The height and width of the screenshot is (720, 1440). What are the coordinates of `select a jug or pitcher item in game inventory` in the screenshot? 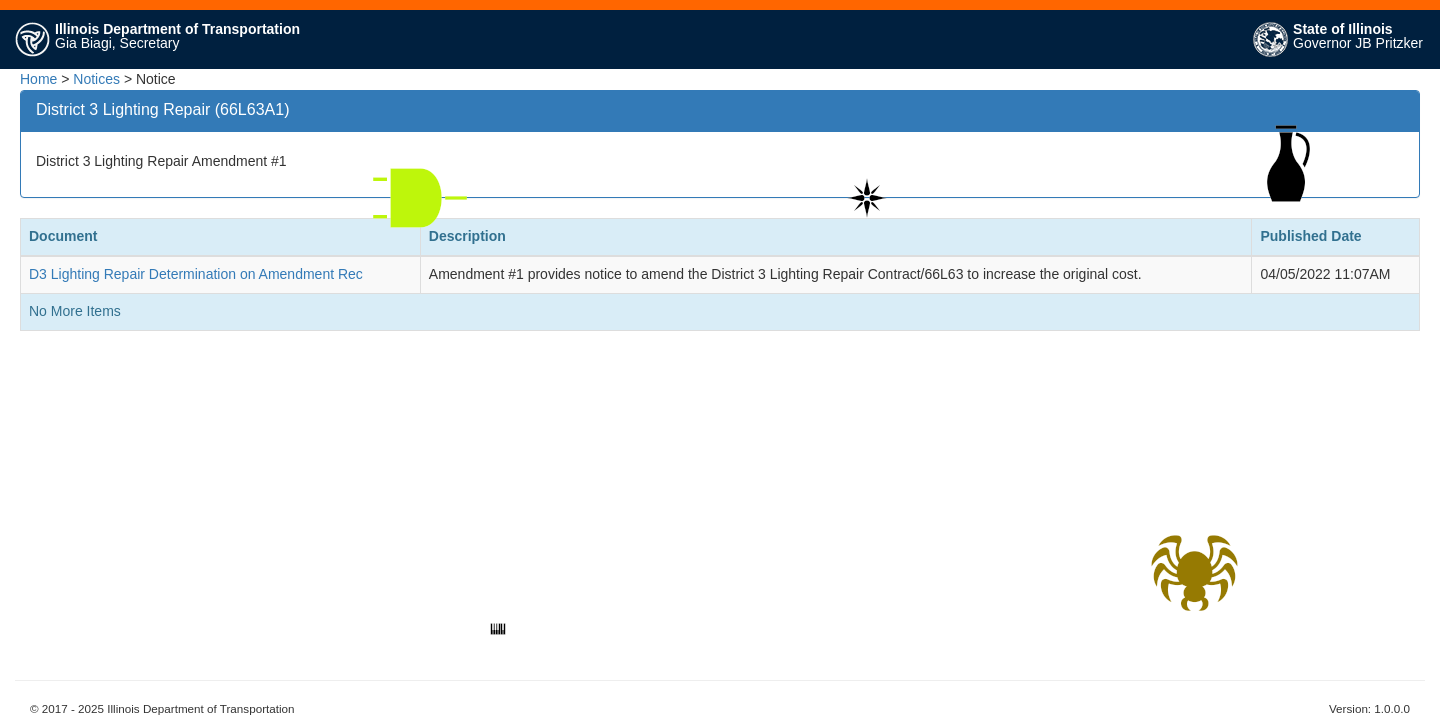 It's located at (1288, 163).